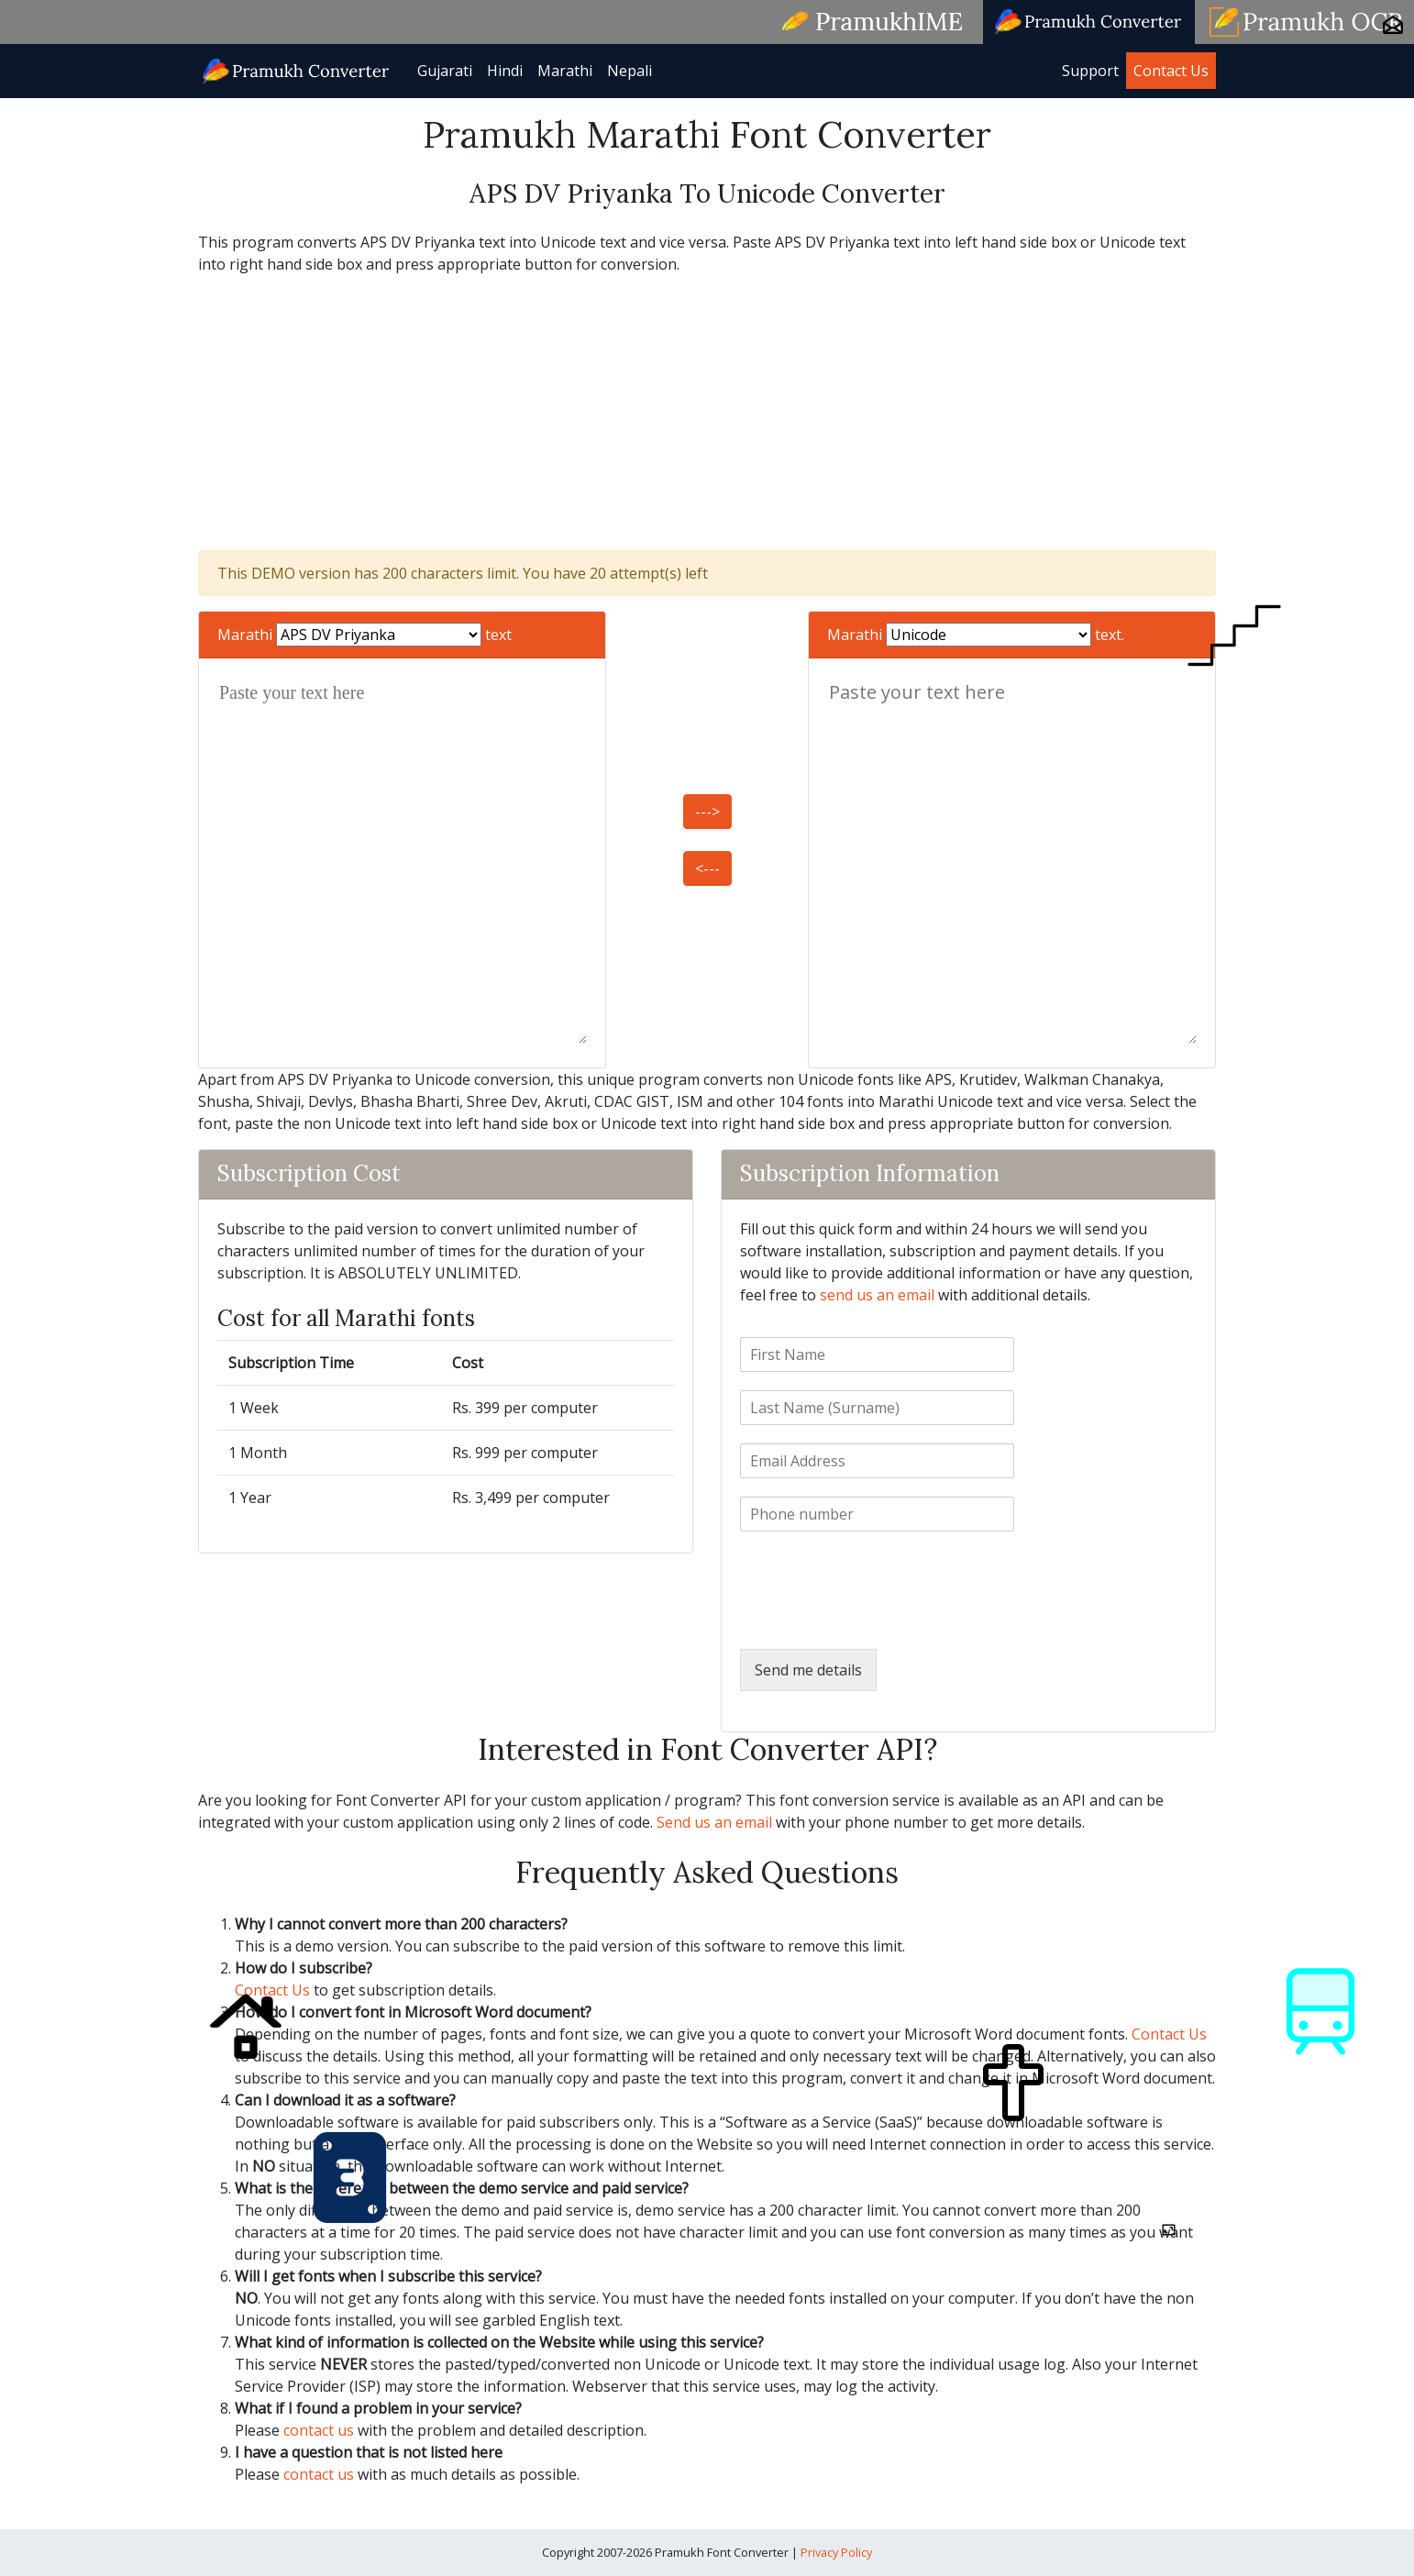 The height and width of the screenshot is (2576, 1414). What do you see at coordinates (1168, 2229) in the screenshot?
I see `enter fullscreen mode` at bounding box center [1168, 2229].